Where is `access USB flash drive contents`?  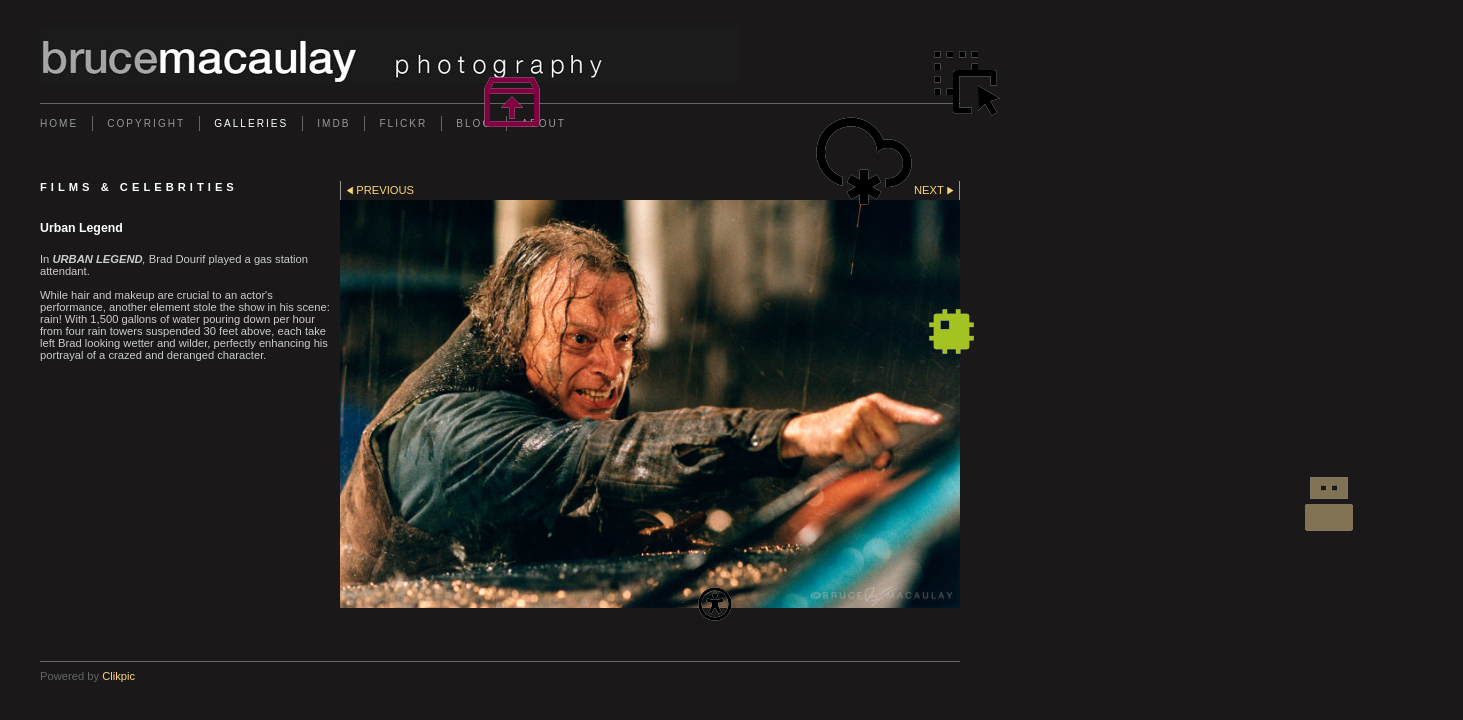 access USB flash drive contents is located at coordinates (1329, 504).